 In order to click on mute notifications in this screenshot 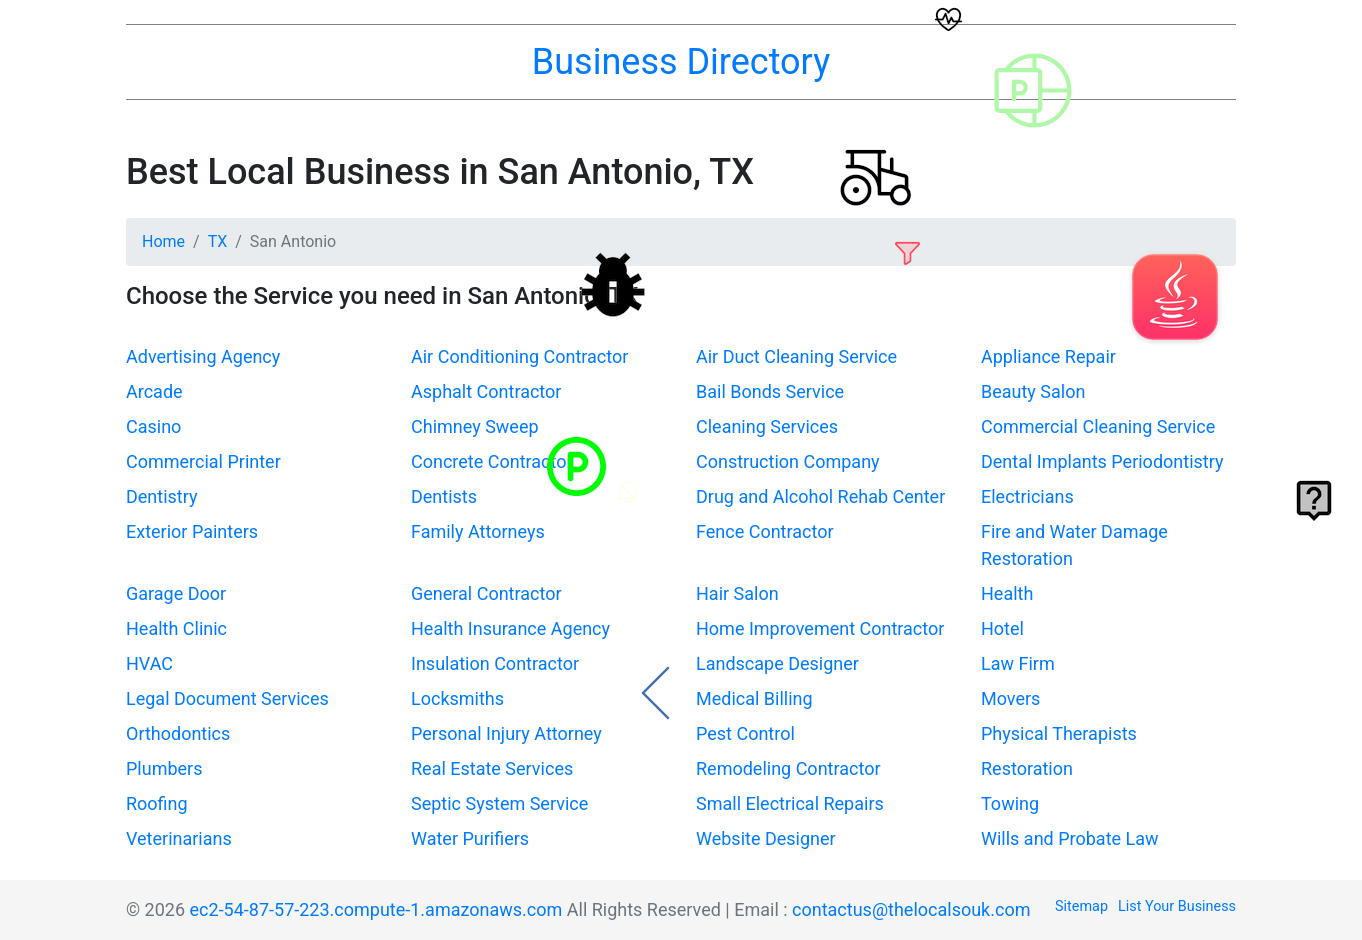, I will do `click(628, 492)`.